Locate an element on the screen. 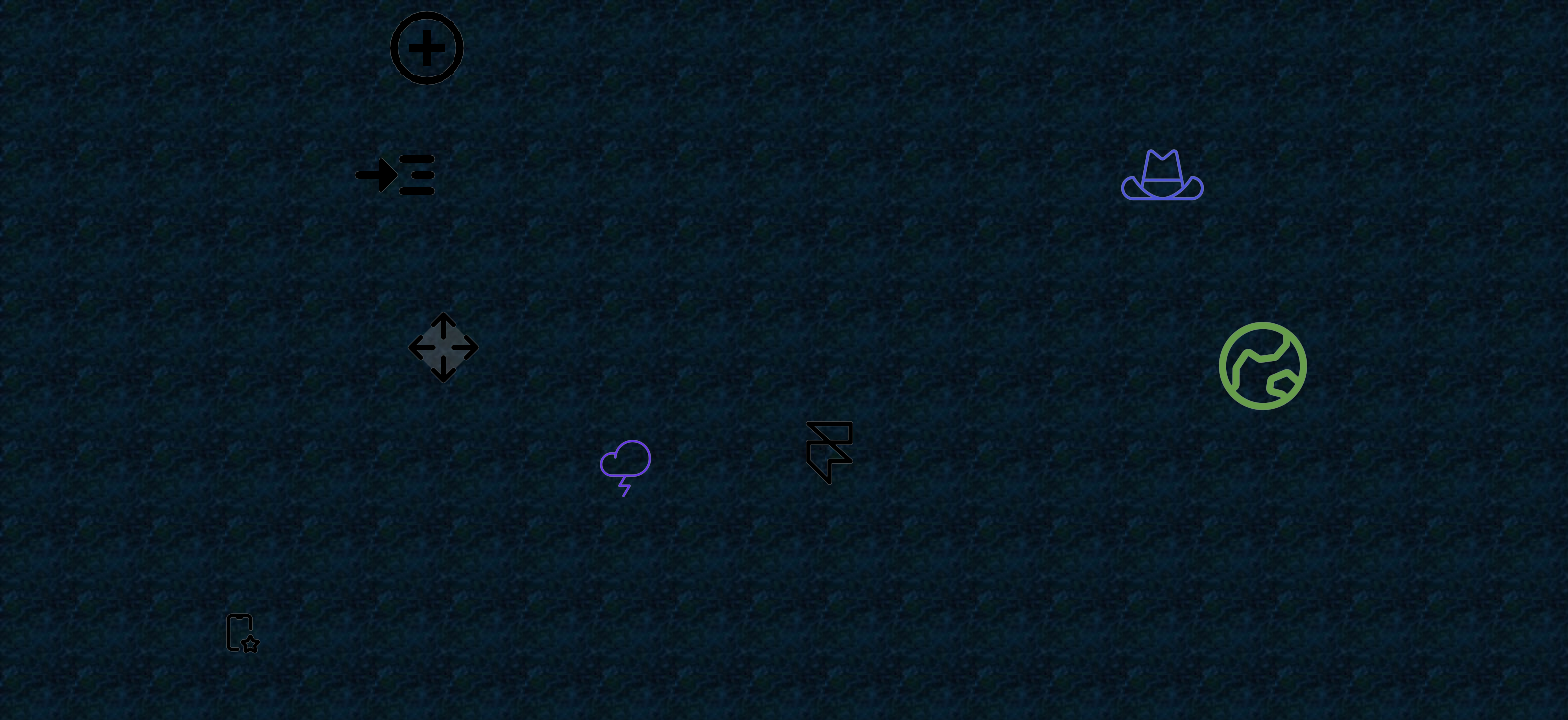  mark device as favorite is located at coordinates (239, 632).